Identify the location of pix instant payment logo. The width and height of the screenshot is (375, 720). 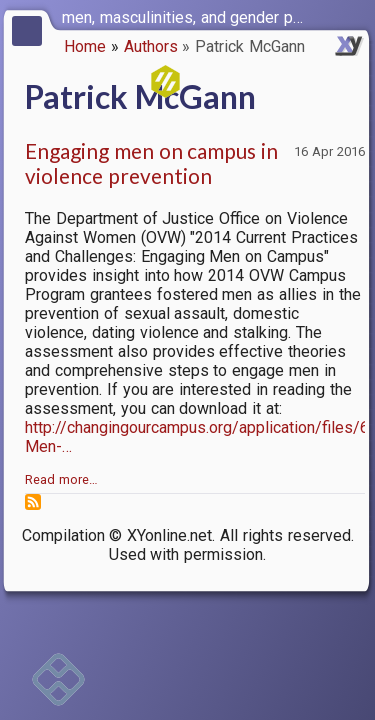
(58, 679).